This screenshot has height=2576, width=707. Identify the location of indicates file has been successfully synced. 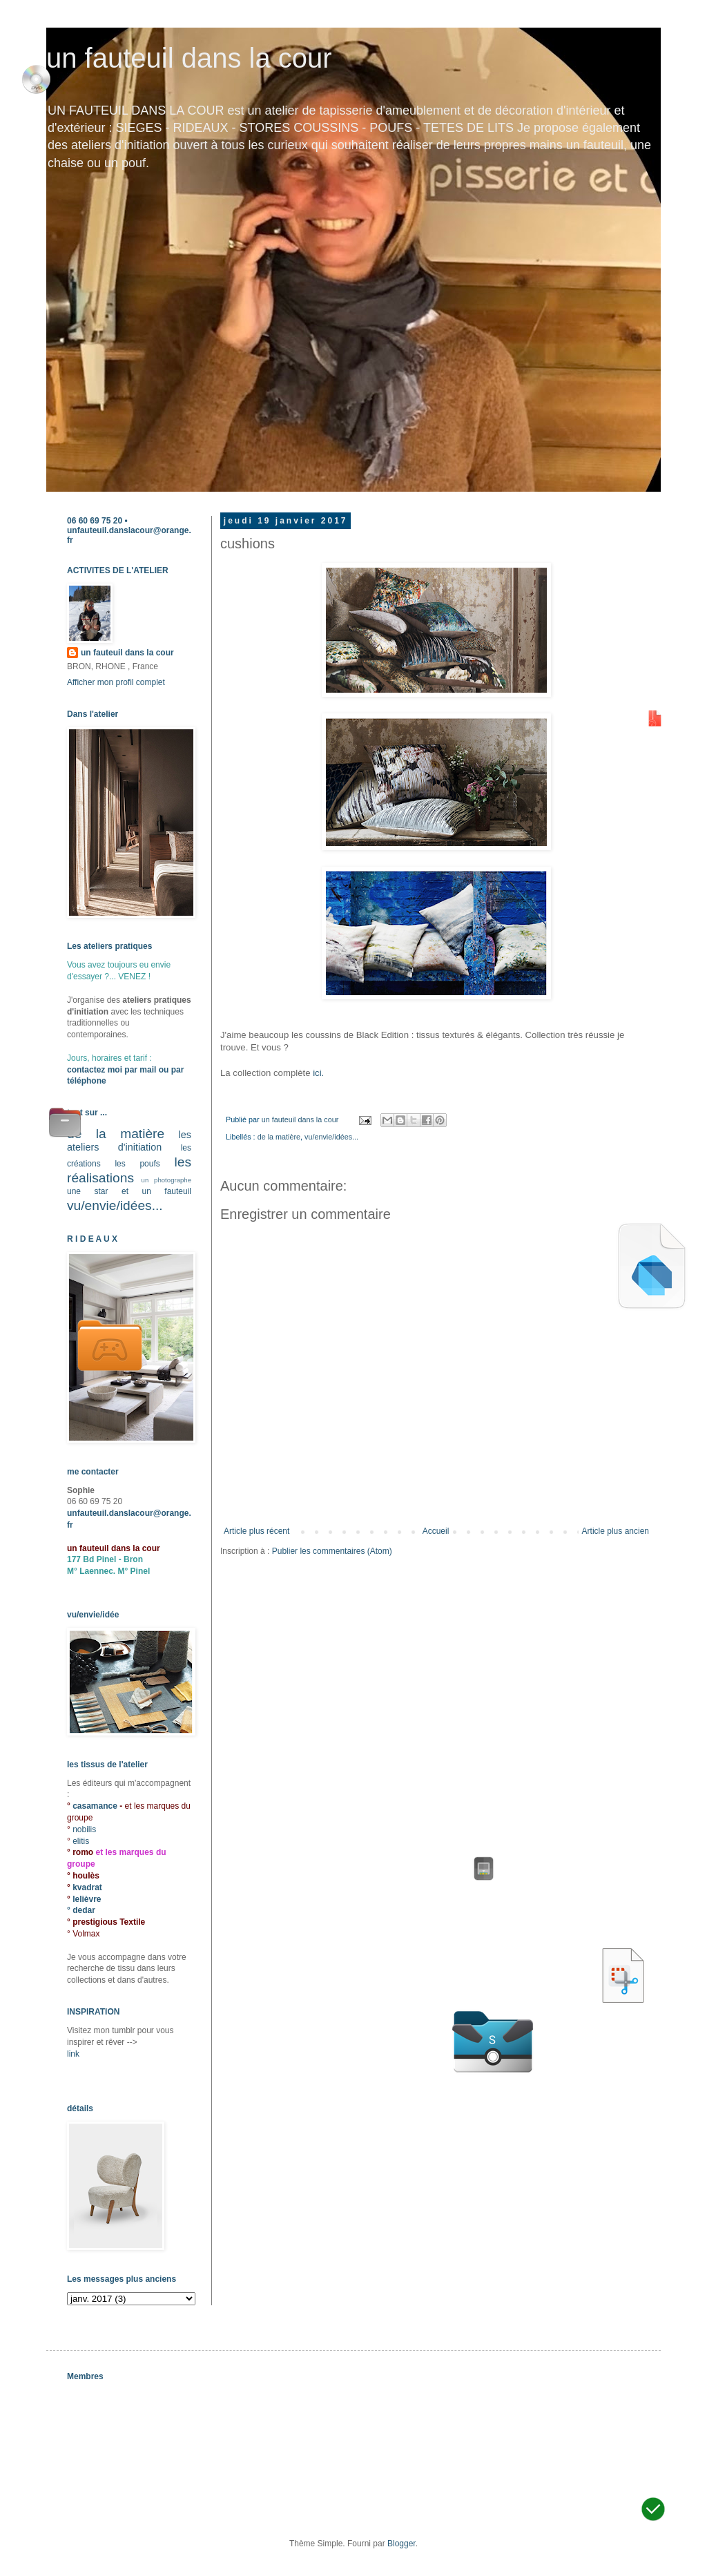
(653, 2509).